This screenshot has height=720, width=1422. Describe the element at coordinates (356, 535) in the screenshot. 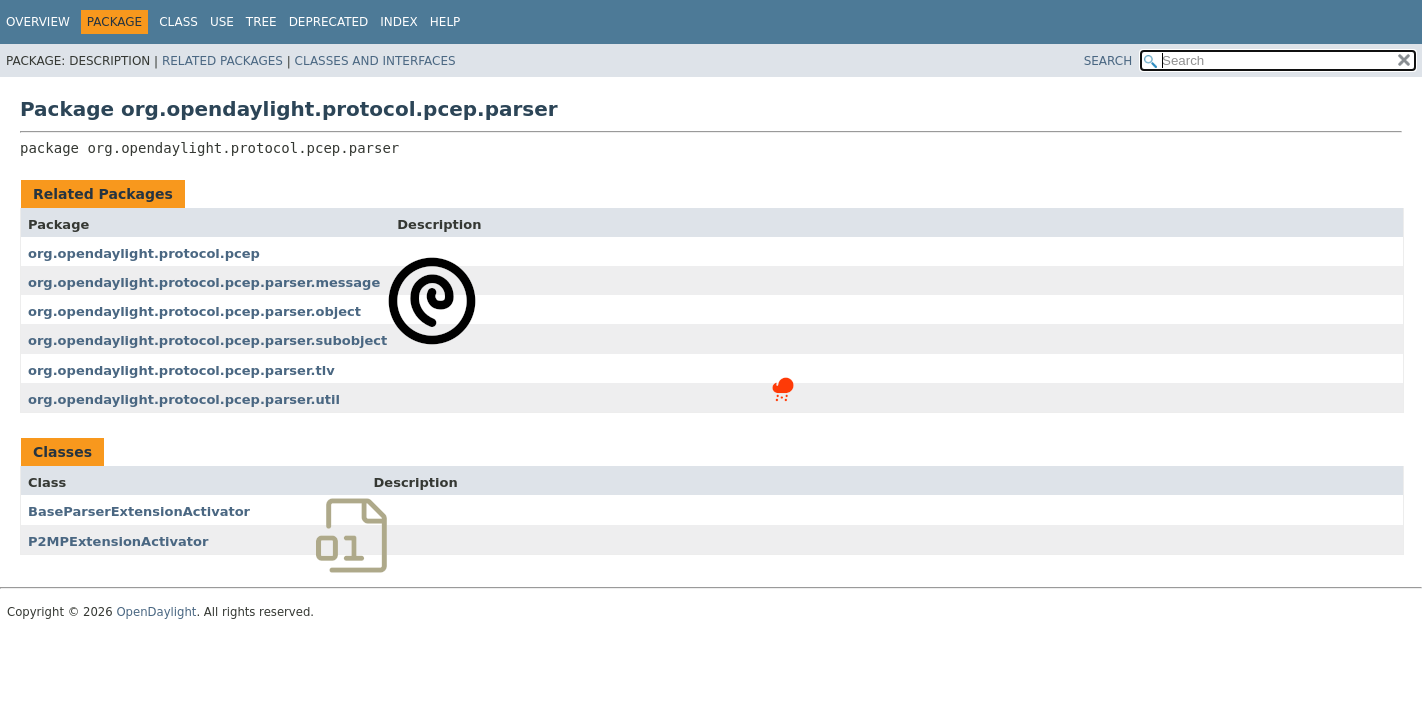

I see `view or open a binary file` at that location.